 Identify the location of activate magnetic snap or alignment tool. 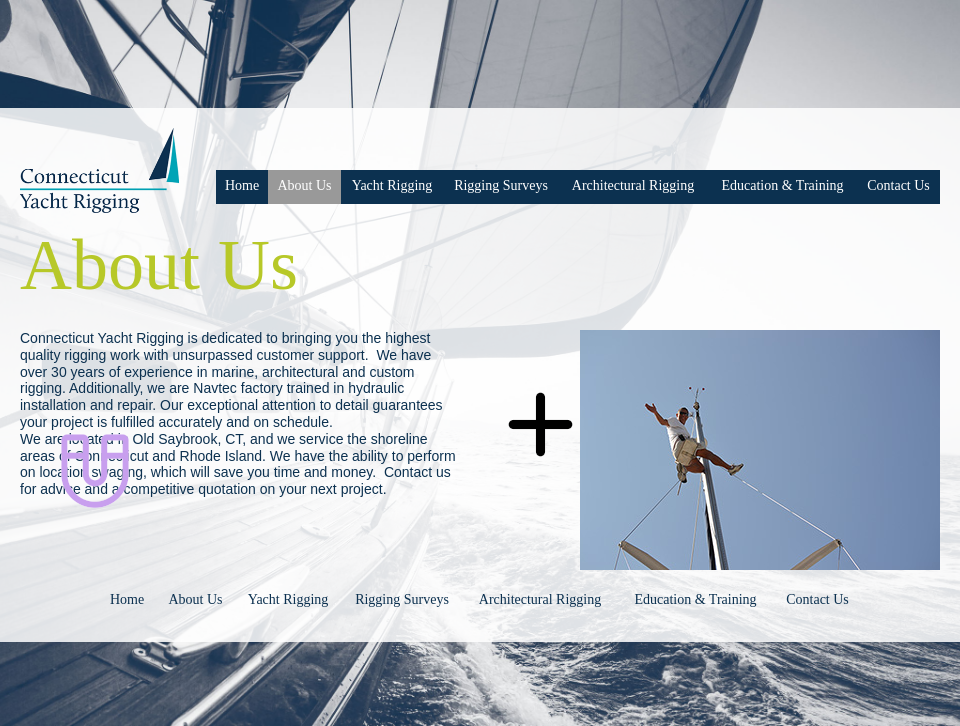
(95, 468).